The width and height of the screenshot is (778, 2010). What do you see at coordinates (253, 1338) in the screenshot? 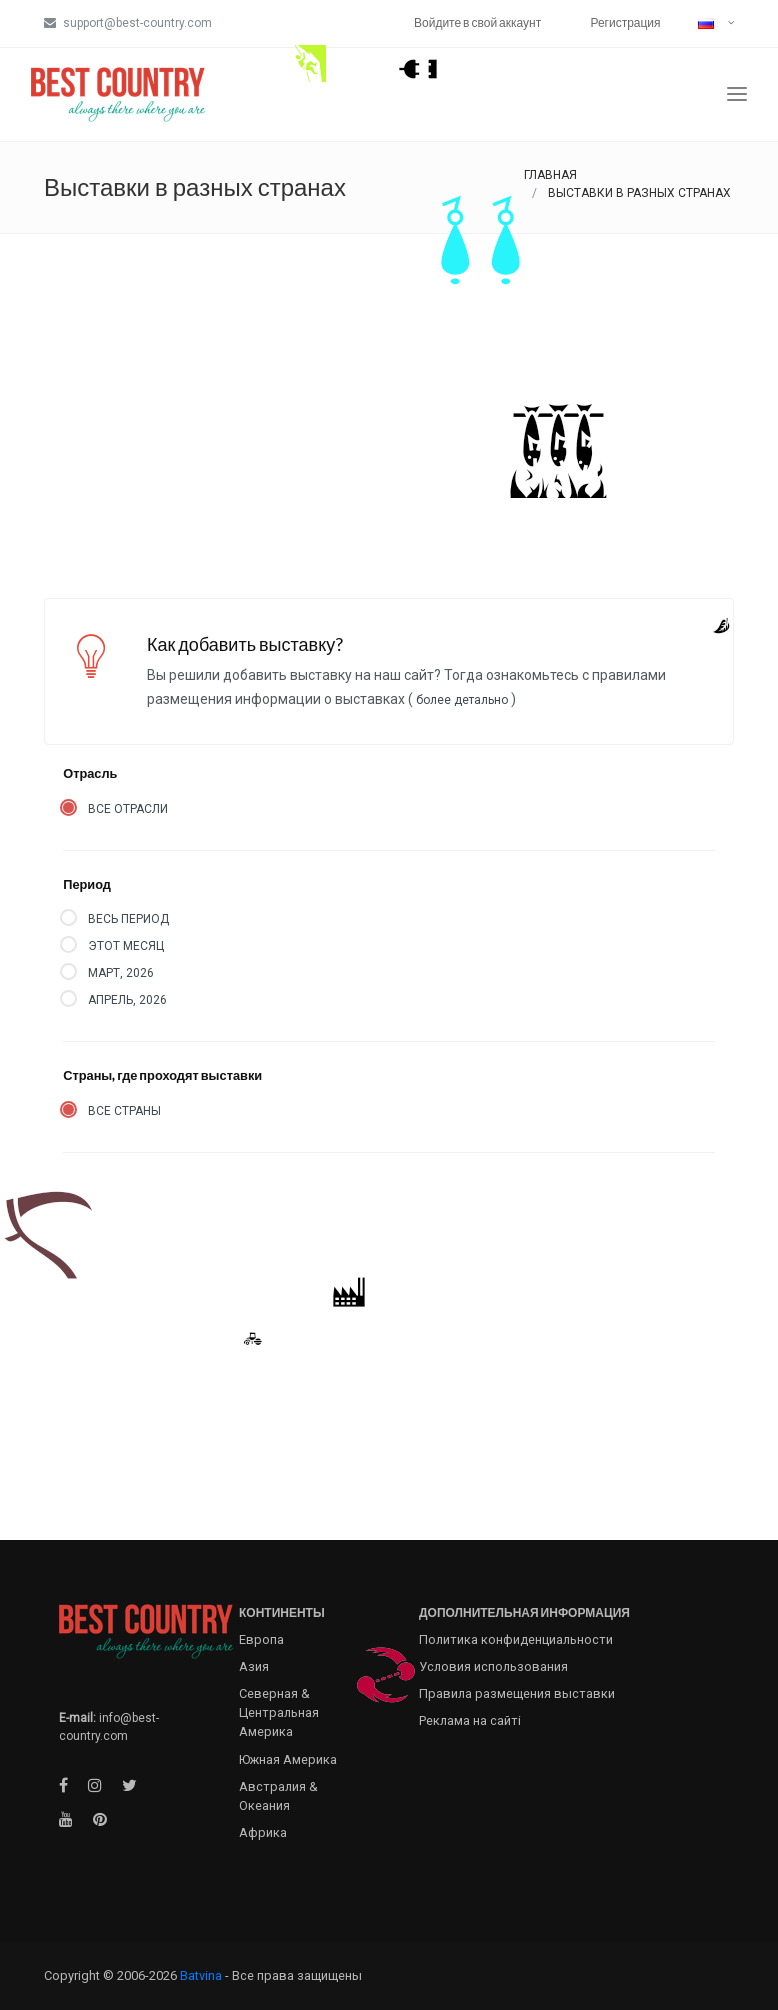
I see `construction or road building category` at bounding box center [253, 1338].